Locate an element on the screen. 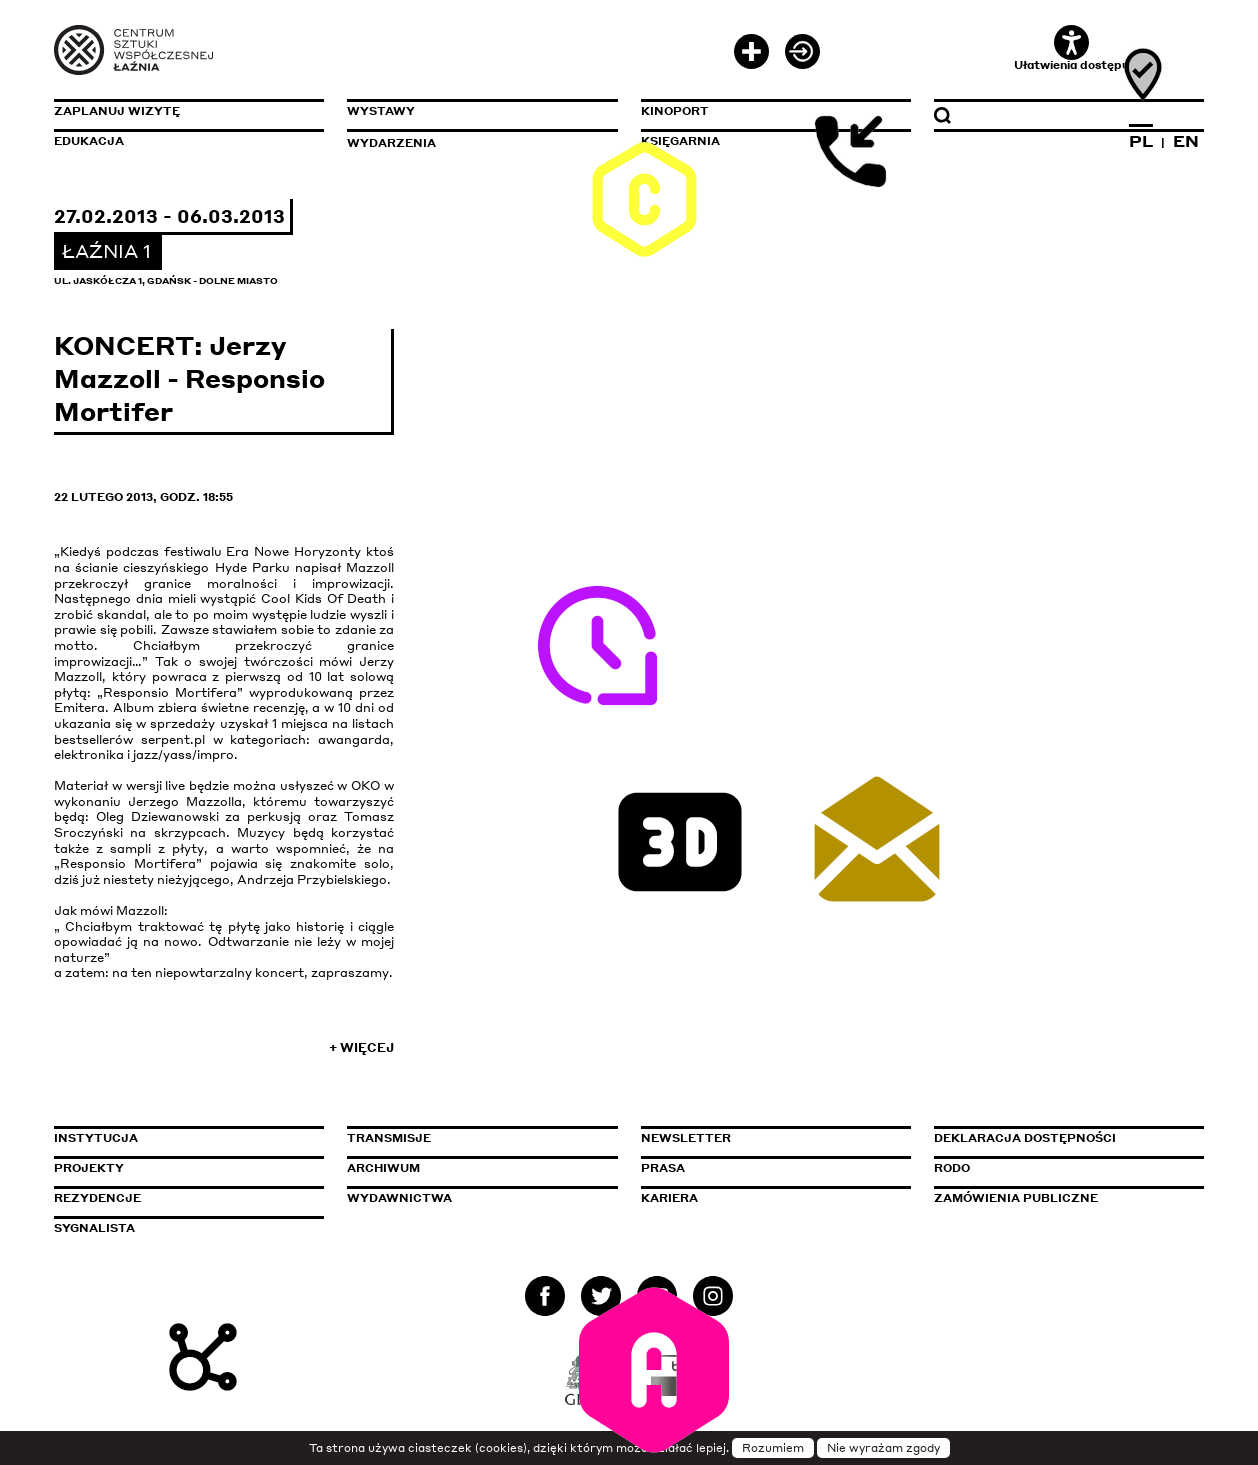 Image resolution: width=1258 pixels, height=1465 pixels. select option A in a multiple choice interface is located at coordinates (654, 1370).